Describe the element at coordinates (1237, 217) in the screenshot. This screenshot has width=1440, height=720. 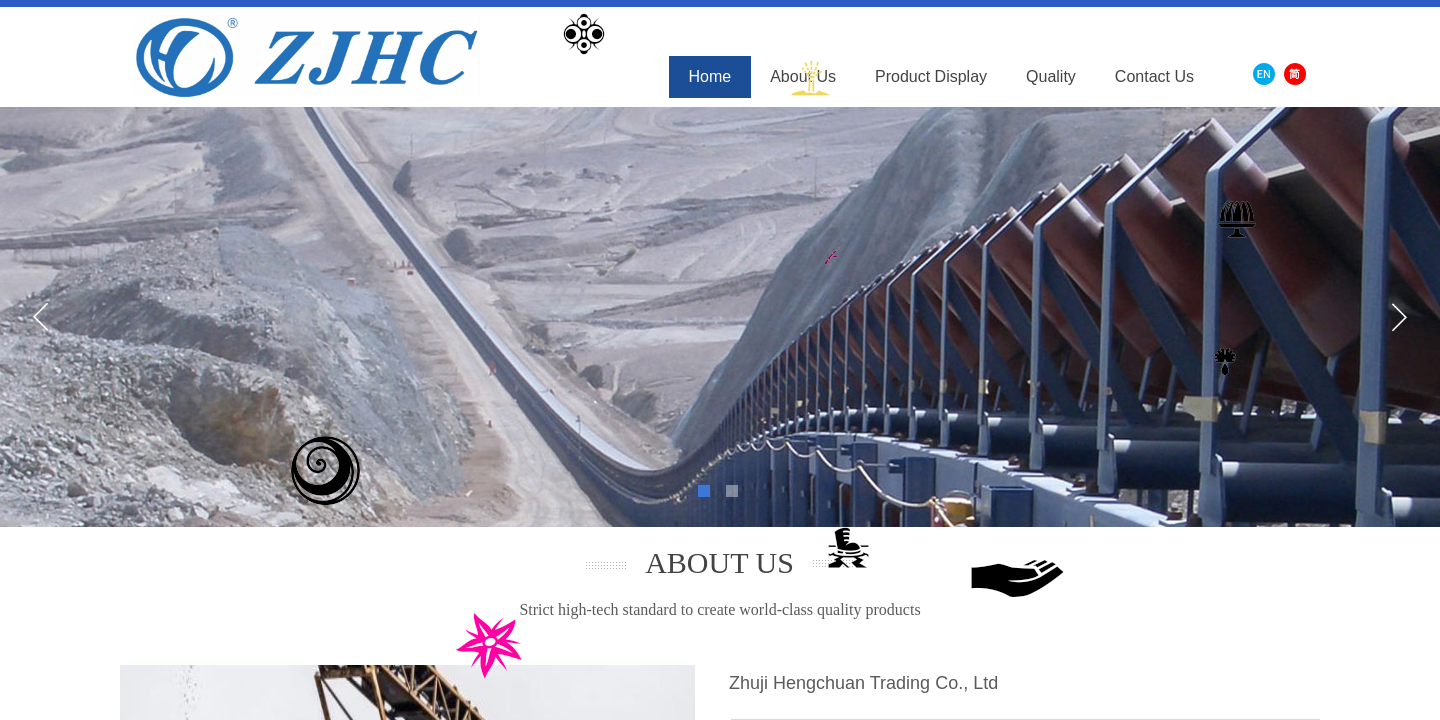
I see `dessert or sweet treat category in a game menu` at that location.